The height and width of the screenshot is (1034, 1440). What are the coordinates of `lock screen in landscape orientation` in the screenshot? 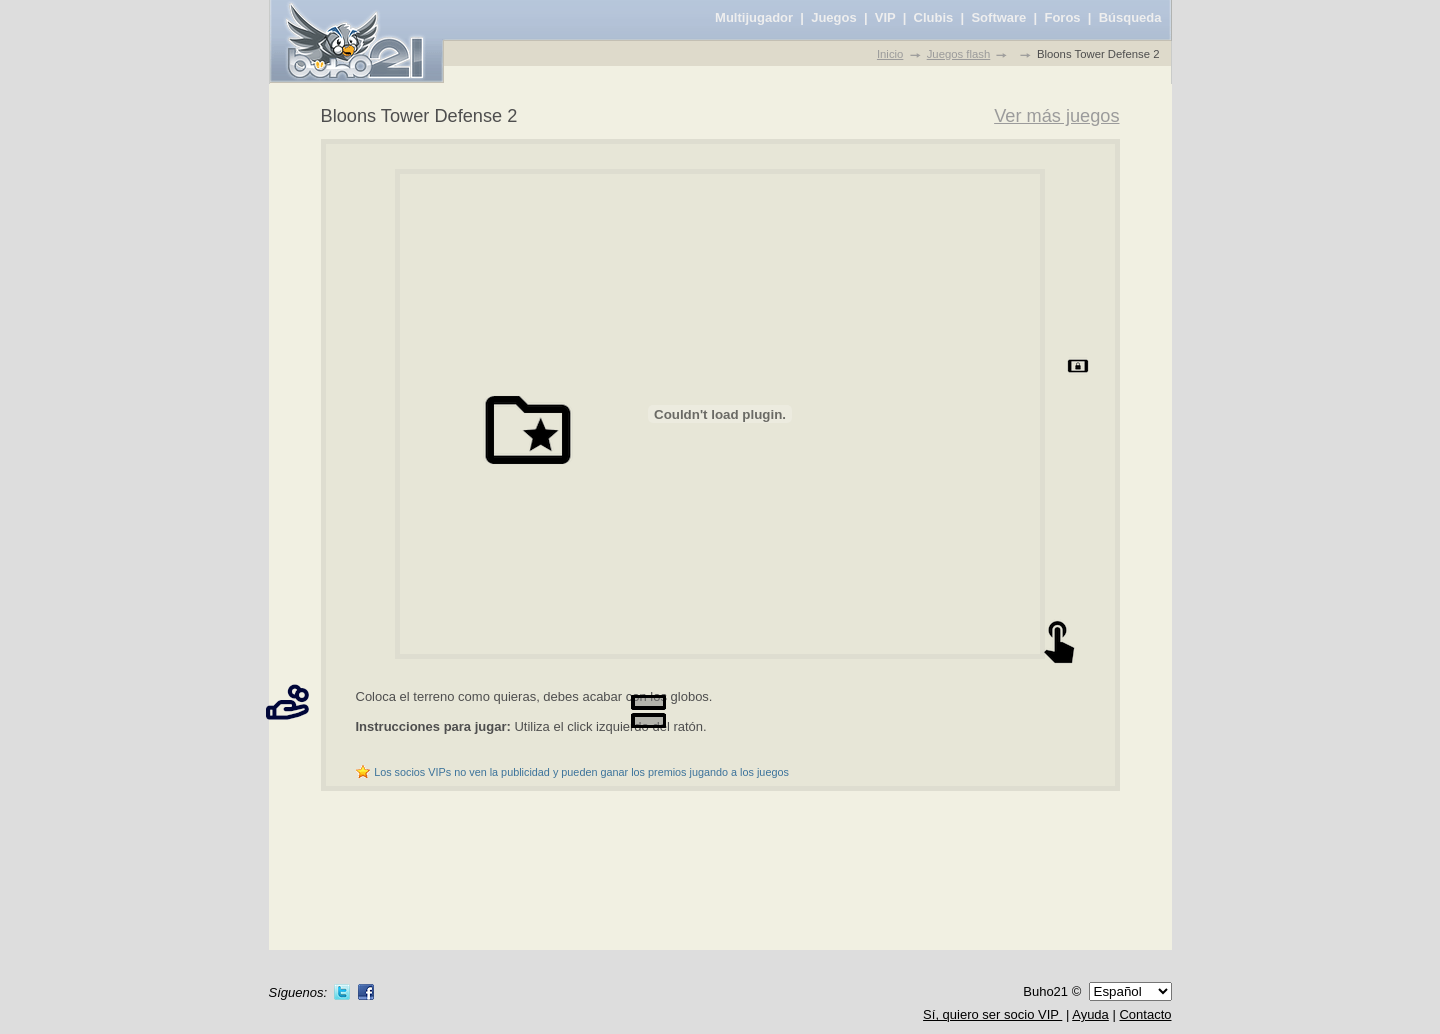 It's located at (1078, 366).